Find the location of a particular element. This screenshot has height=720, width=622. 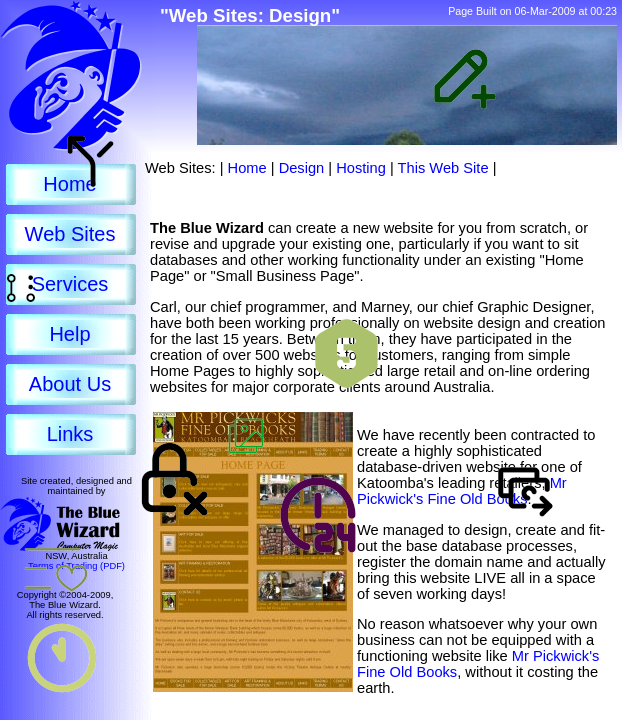

transfer funds between accounts is located at coordinates (524, 488).